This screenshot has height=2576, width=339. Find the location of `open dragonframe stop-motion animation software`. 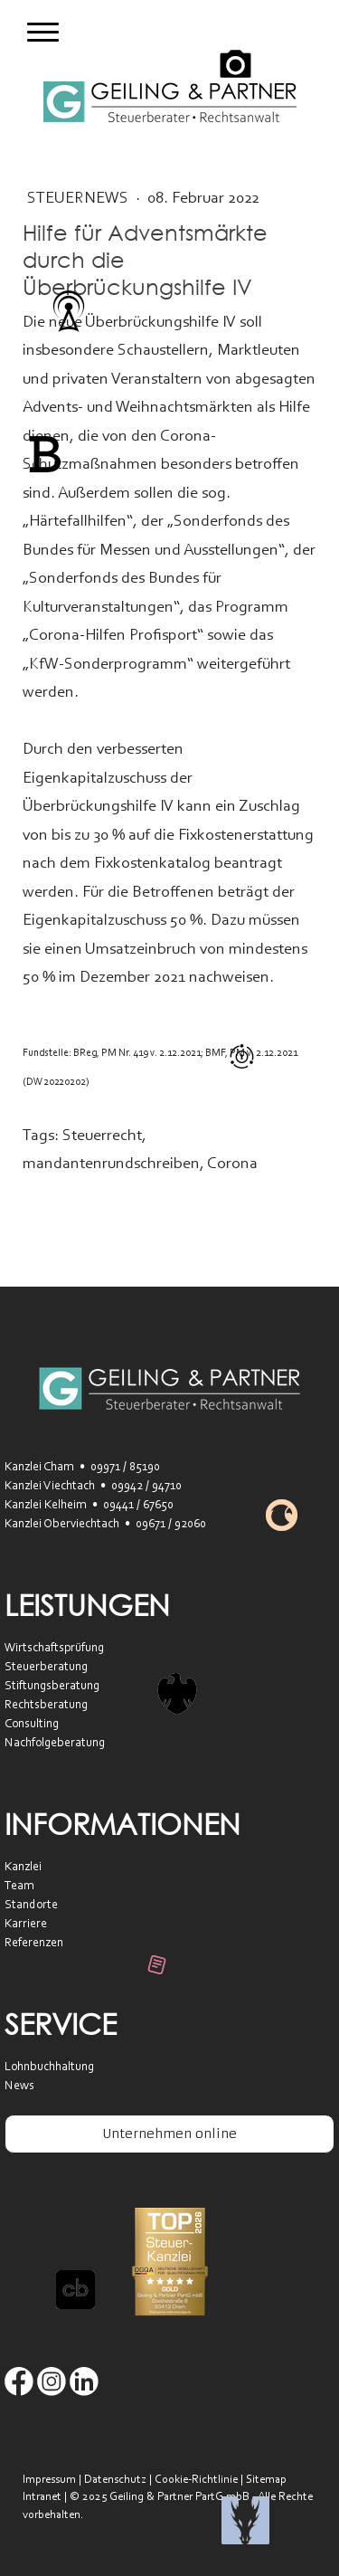

open dragonframe stop-motion animation software is located at coordinates (245, 2520).